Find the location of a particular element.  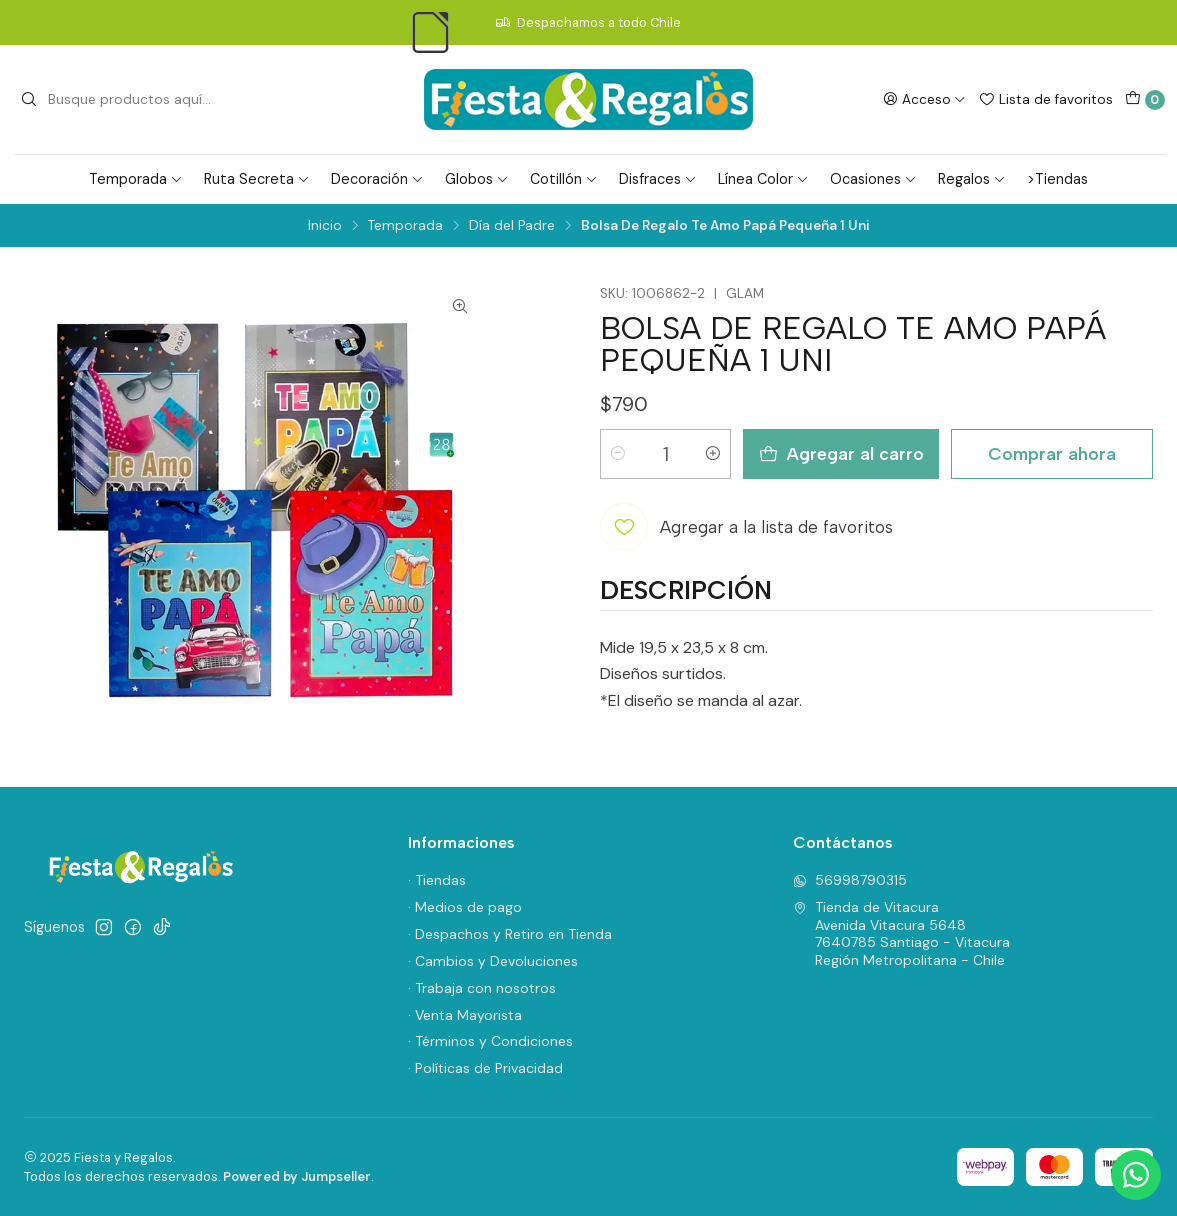

create a new calendar appointment is located at coordinates (441, 444).